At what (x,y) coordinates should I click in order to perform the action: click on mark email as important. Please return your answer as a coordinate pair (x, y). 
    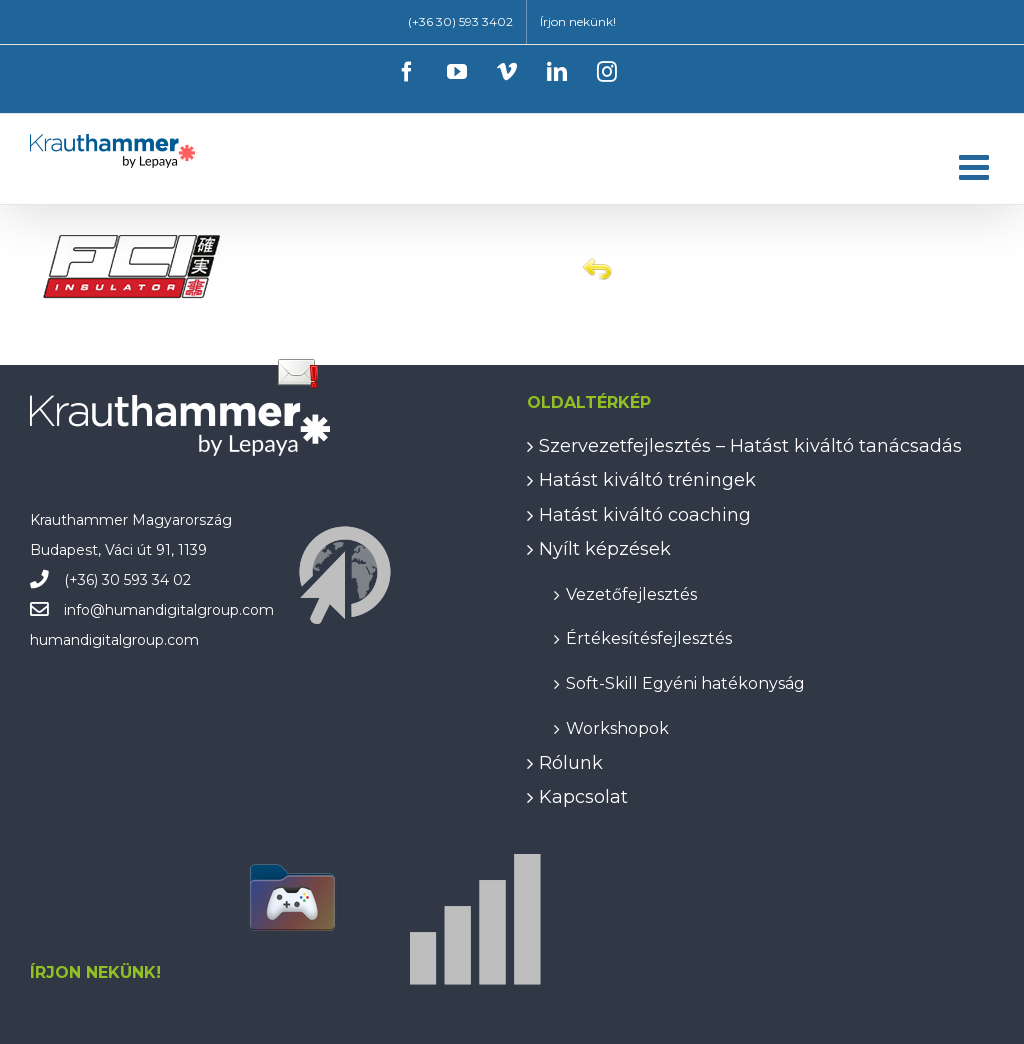
    Looking at the image, I should click on (296, 372).